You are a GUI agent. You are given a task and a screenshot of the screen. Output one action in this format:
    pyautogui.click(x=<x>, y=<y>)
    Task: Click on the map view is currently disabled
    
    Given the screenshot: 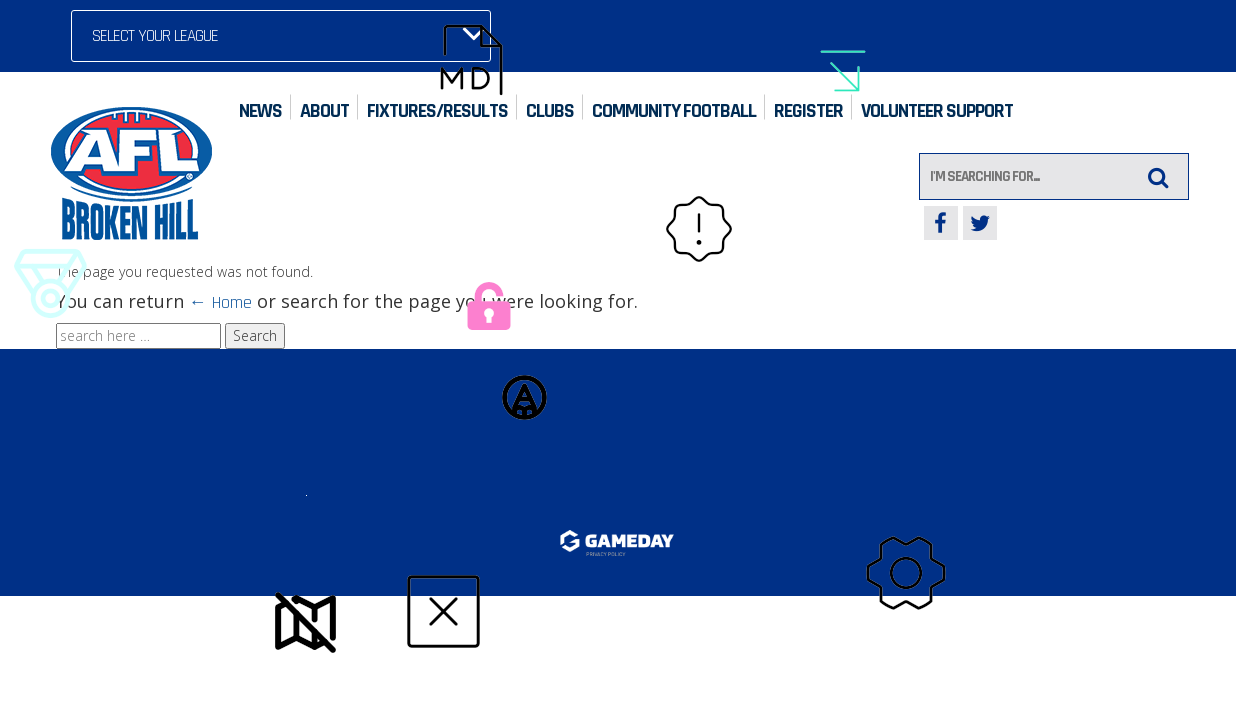 What is the action you would take?
    pyautogui.click(x=305, y=622)
    